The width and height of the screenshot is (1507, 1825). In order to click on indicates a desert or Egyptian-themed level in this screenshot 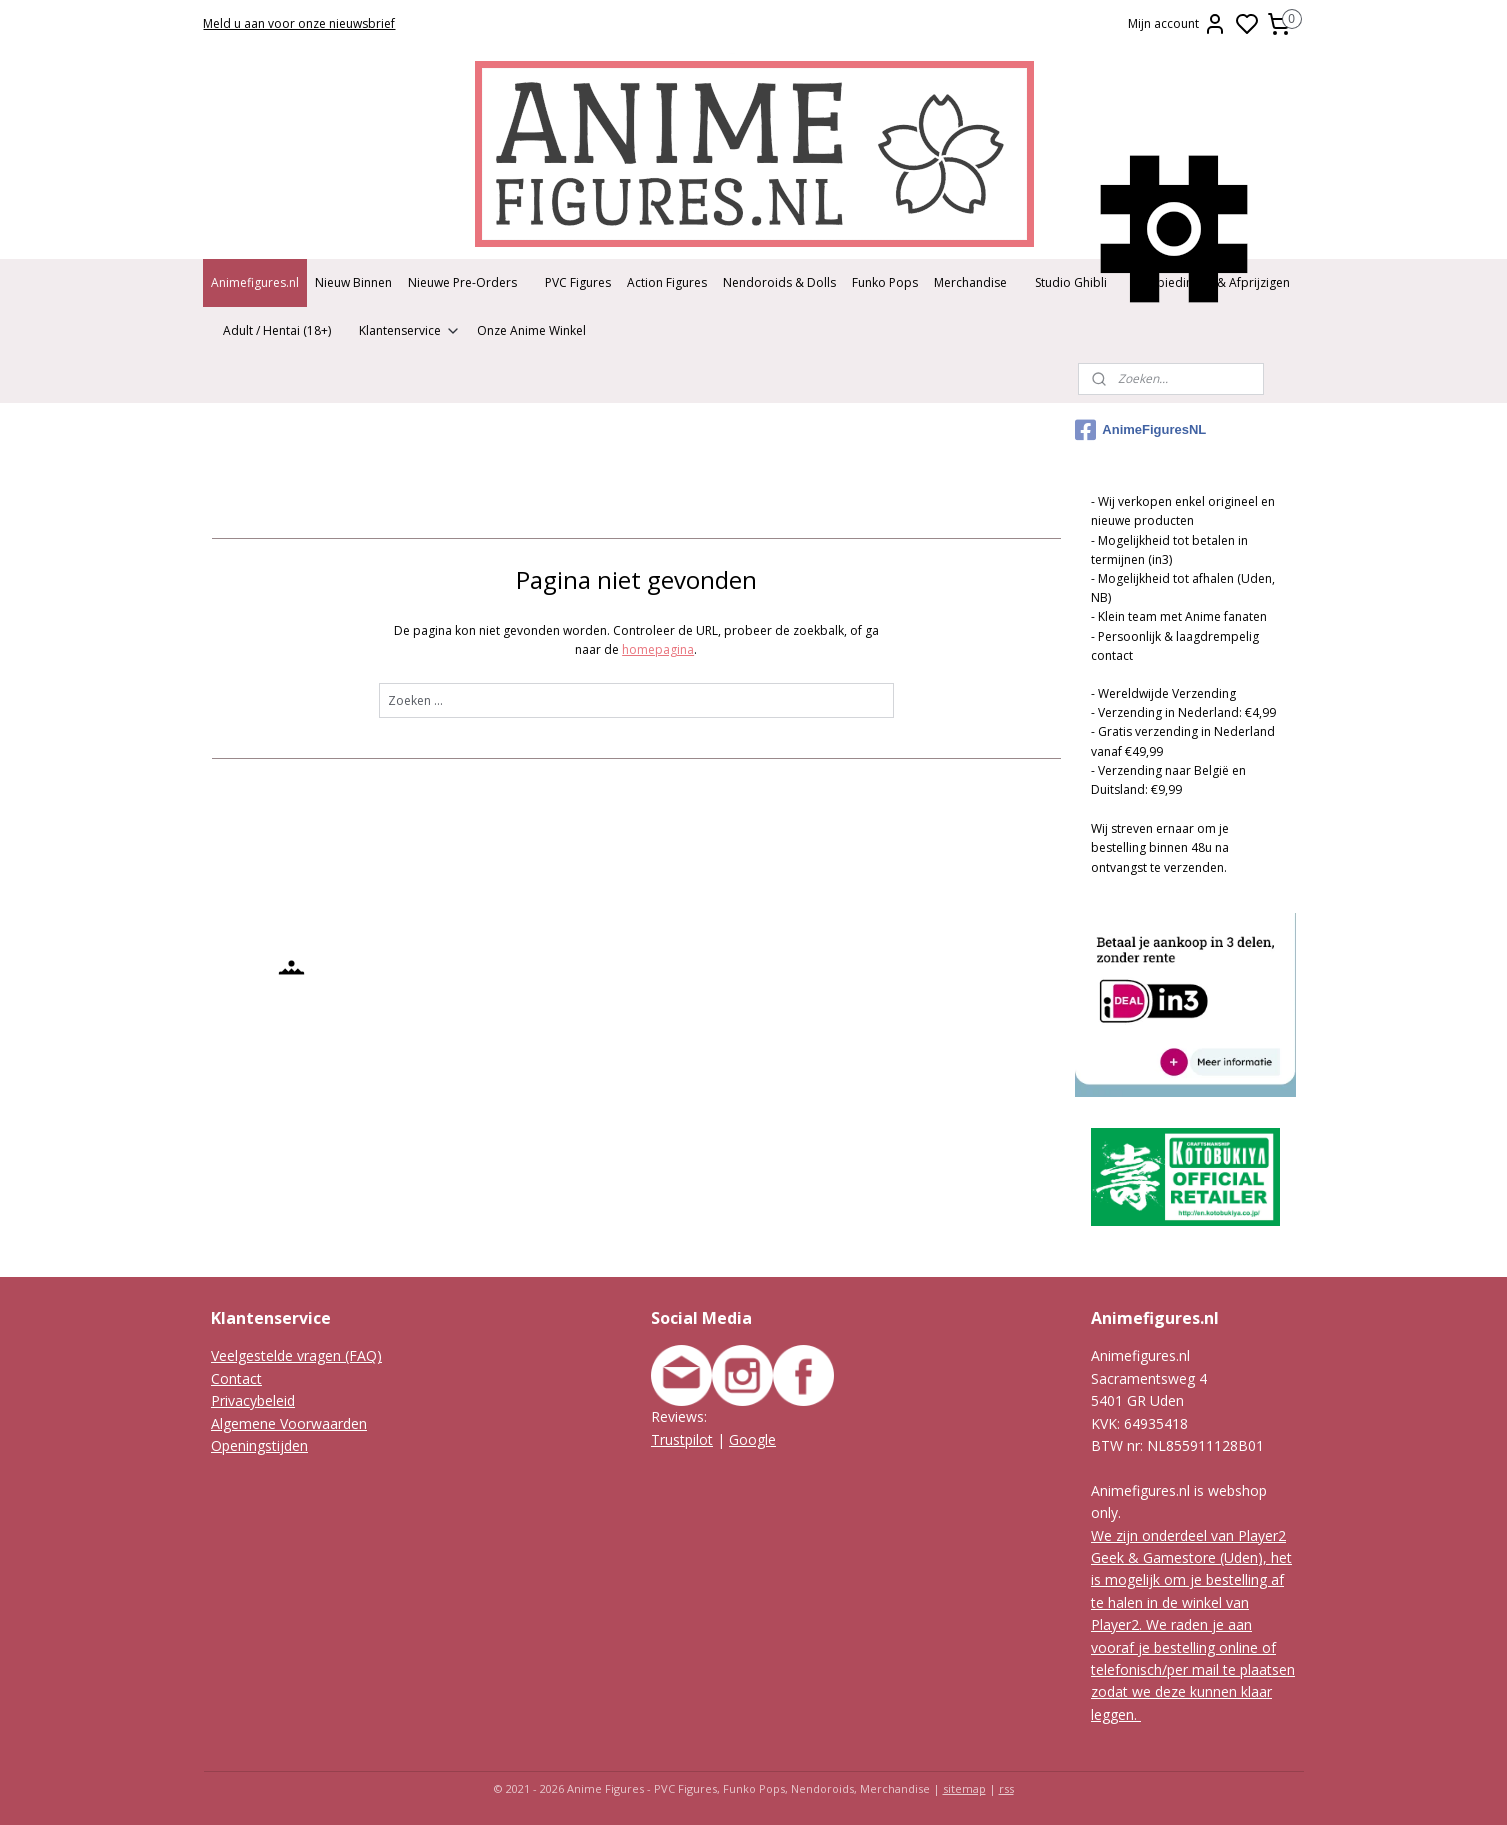, I will do `click(291, 967)`.